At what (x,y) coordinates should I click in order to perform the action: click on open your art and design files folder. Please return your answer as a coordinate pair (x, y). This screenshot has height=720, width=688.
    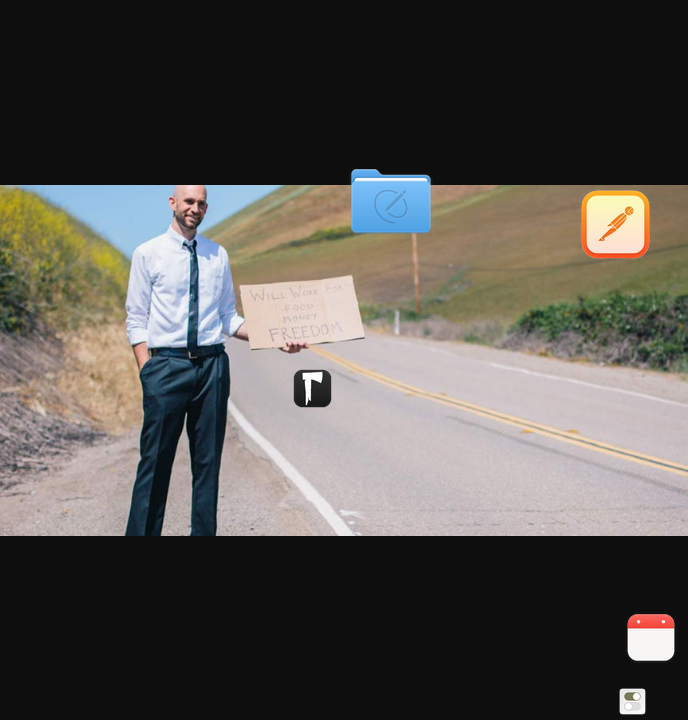
    Looking at the image, I should click on (391, 201).